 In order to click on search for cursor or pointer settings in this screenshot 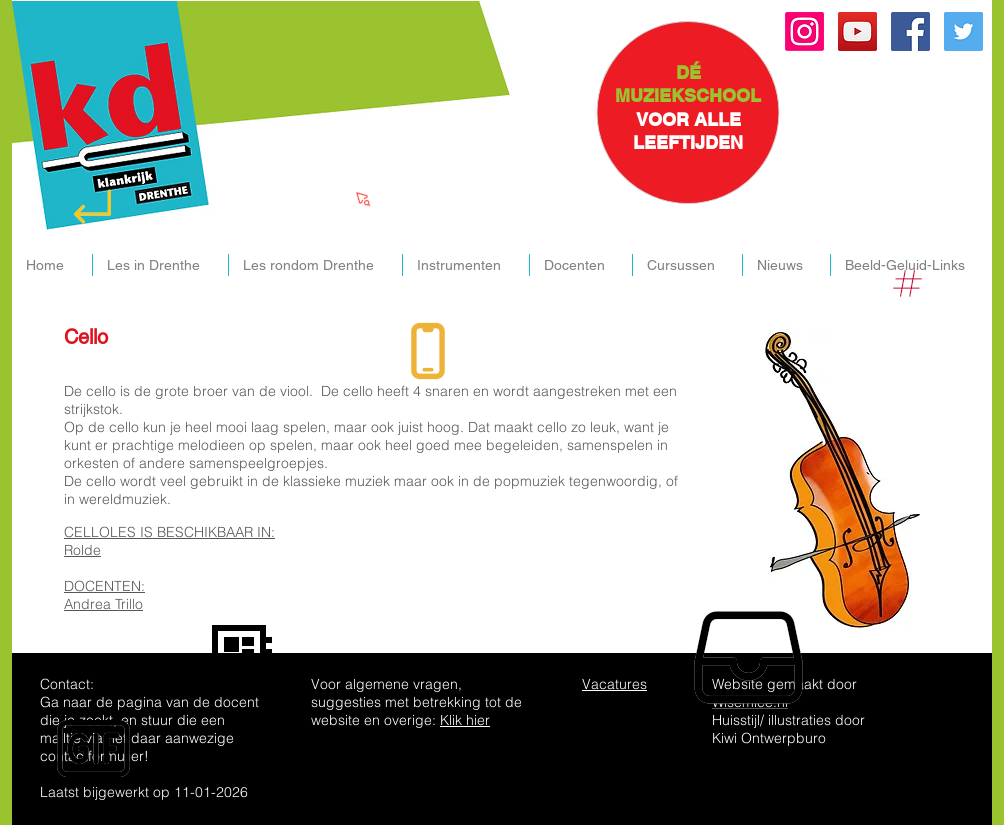, I will do `click(362, 198)`.